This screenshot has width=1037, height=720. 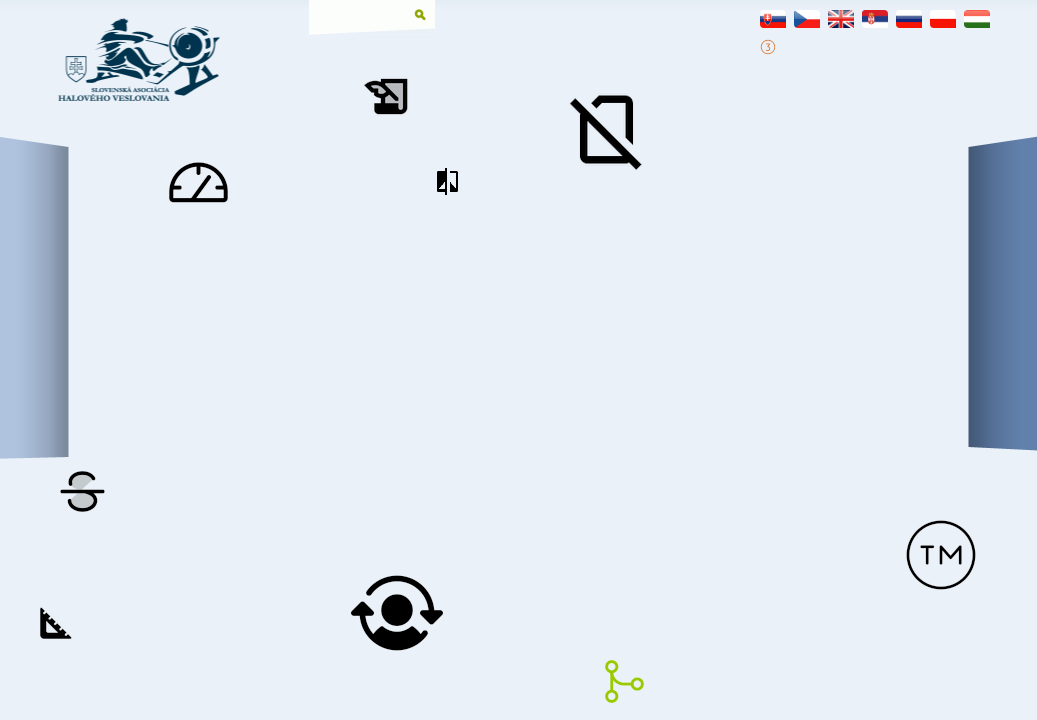 I want to click on view performance metrics or speed, so click(x=198, y=185).